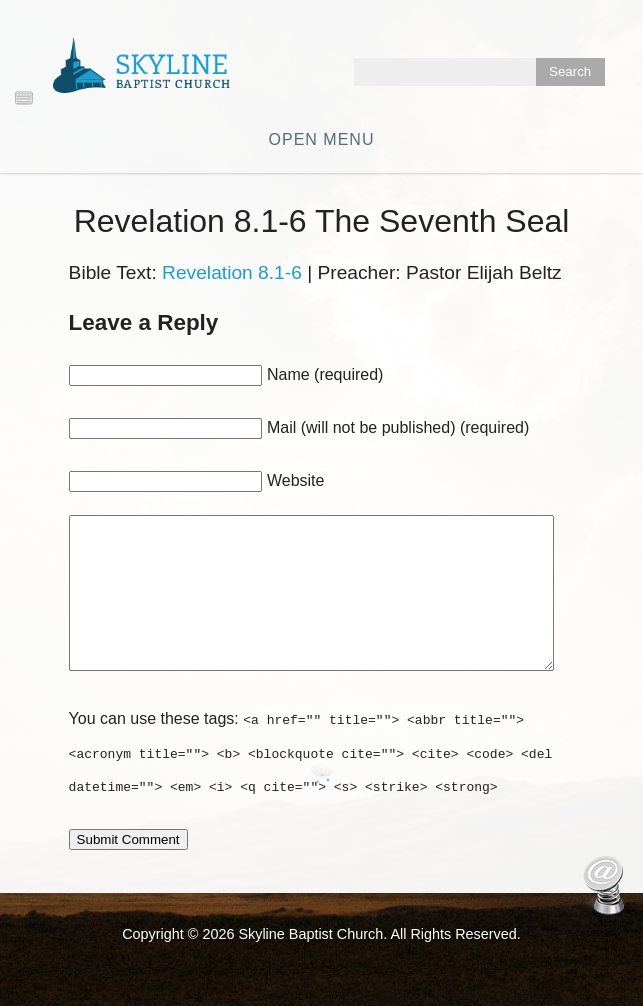  What do you see at coordinates (24, 98) in the screenshot?
I see `access keyboard settings` at bounding box center [24, 98].